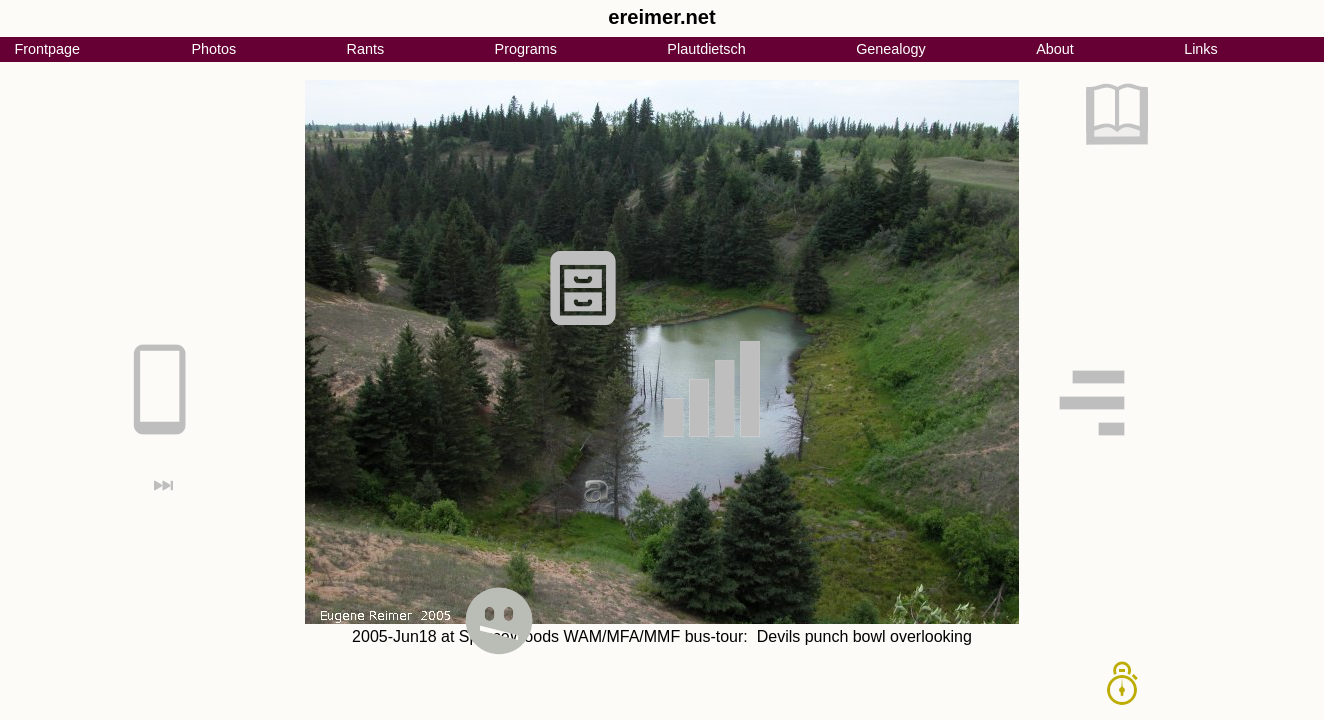  What do you see at coordinates (163, 485) in the screenshot?
I see `skip to the next track` at bounding box center [163, 485].